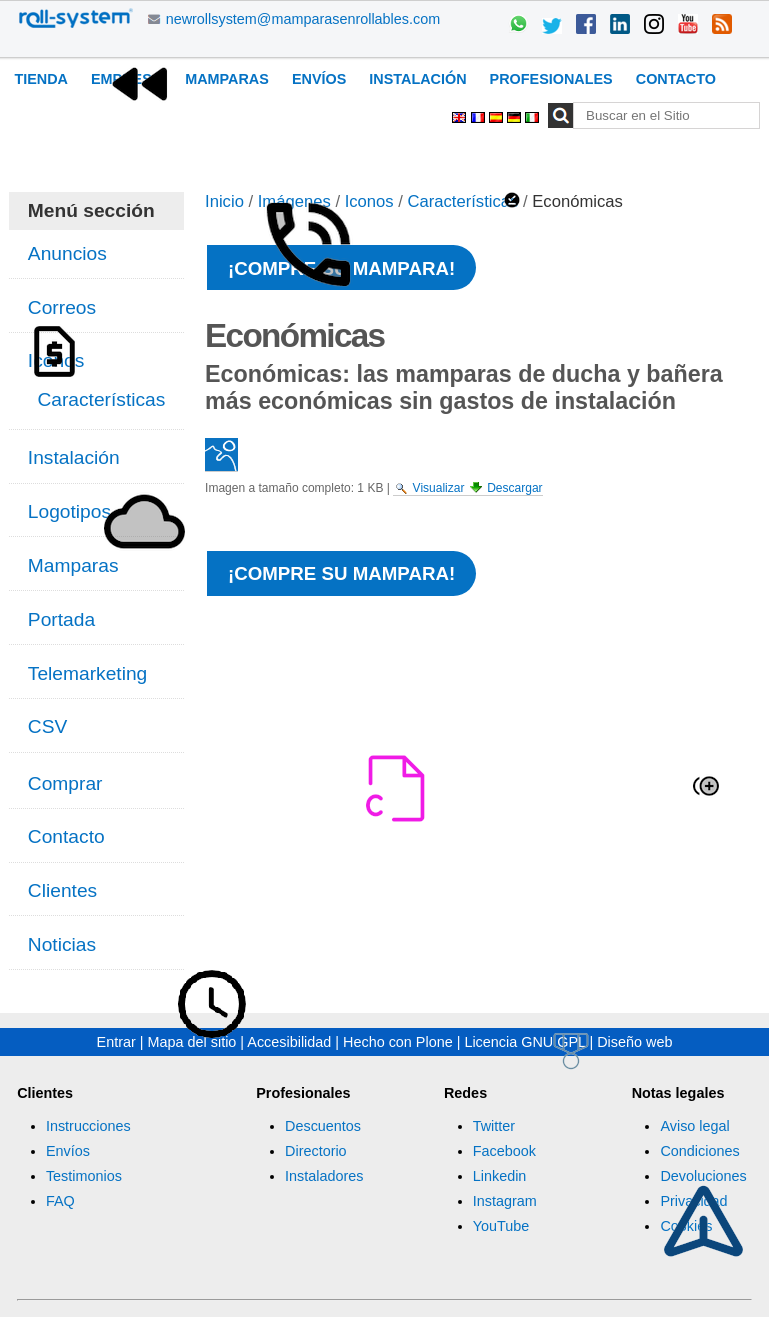 This screenshot has height=1317, width=769. I want to click on rewind media content quickly, so click(141, 84).